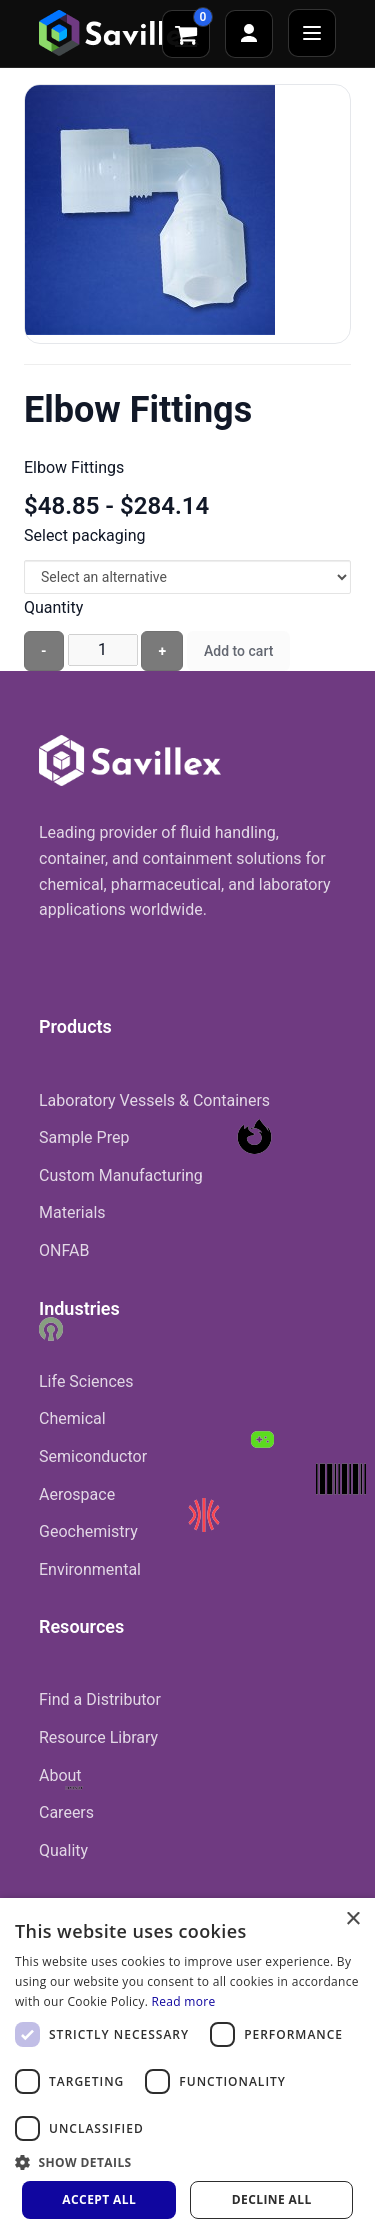 The image size is (375, 2239). Describe the element at coordinates (341, 1479) in the screenshot. I see `link to Wikidata knowledge base` at that location.